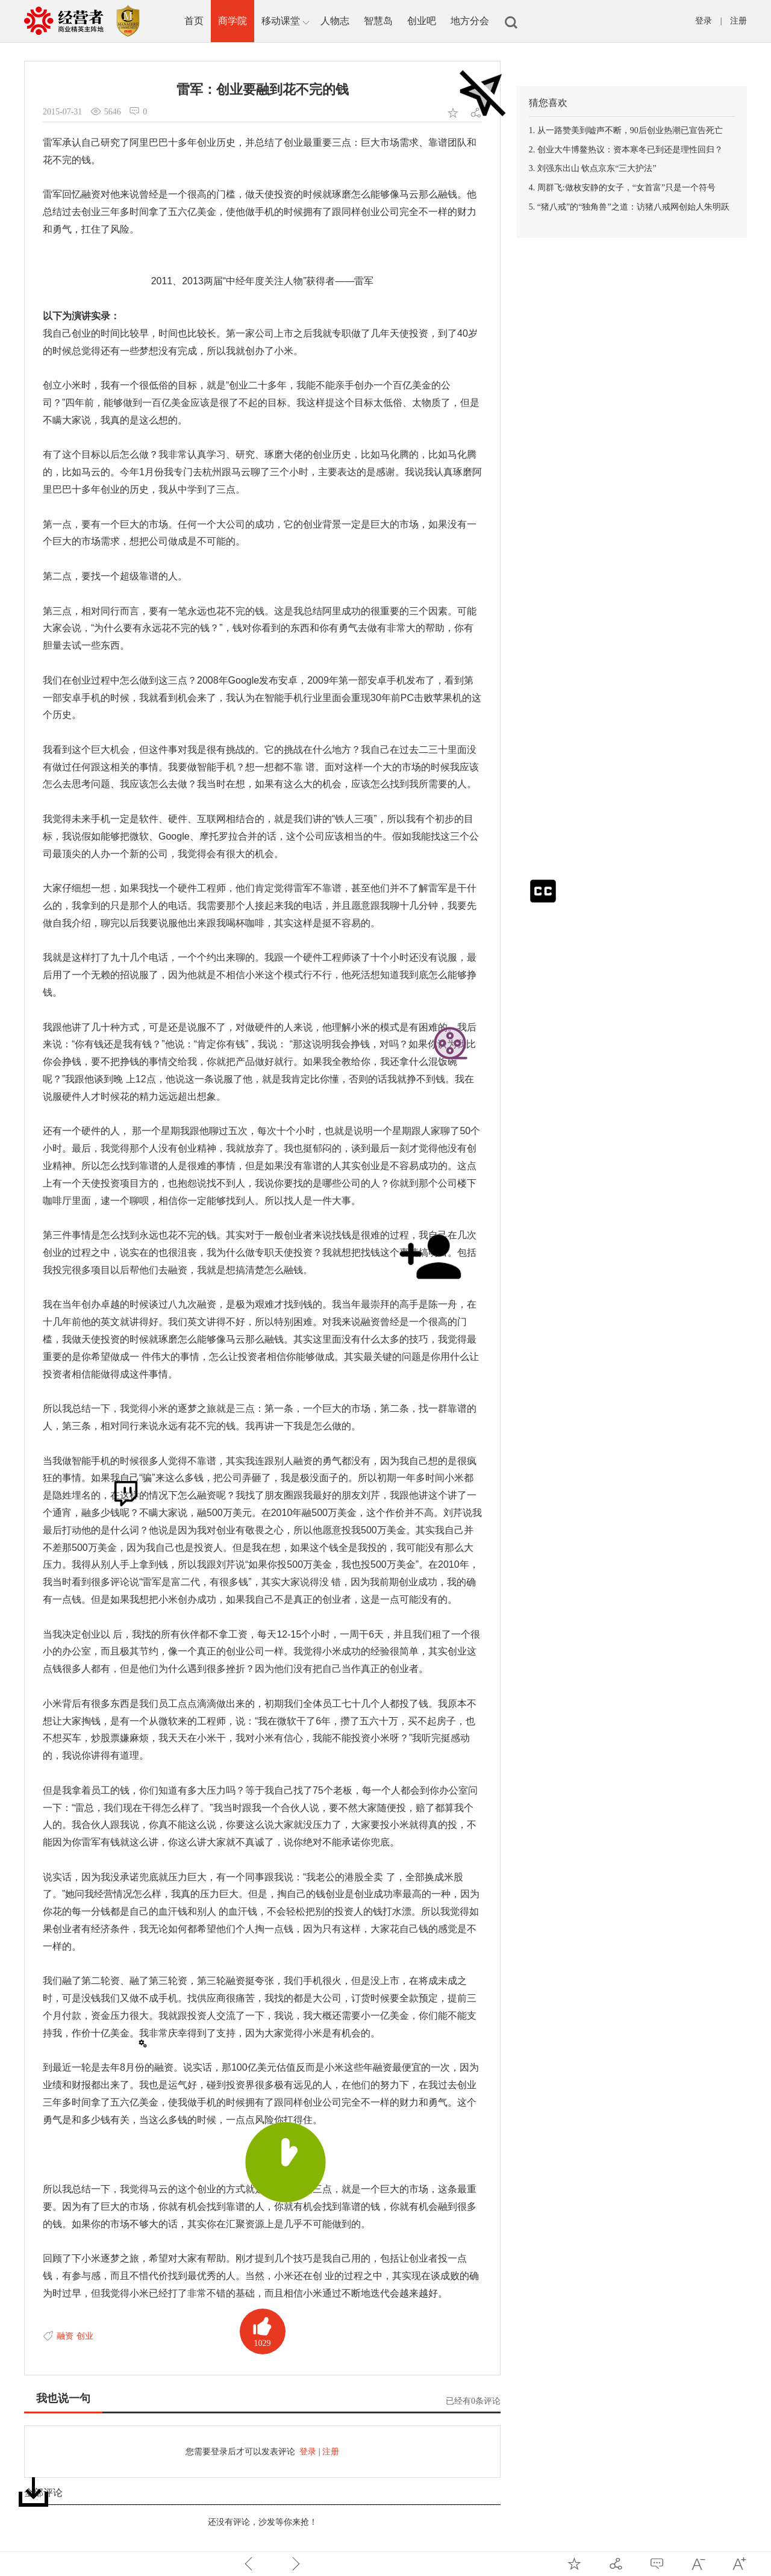  I want to click on toggle closed captions on video, so click(543, 891).